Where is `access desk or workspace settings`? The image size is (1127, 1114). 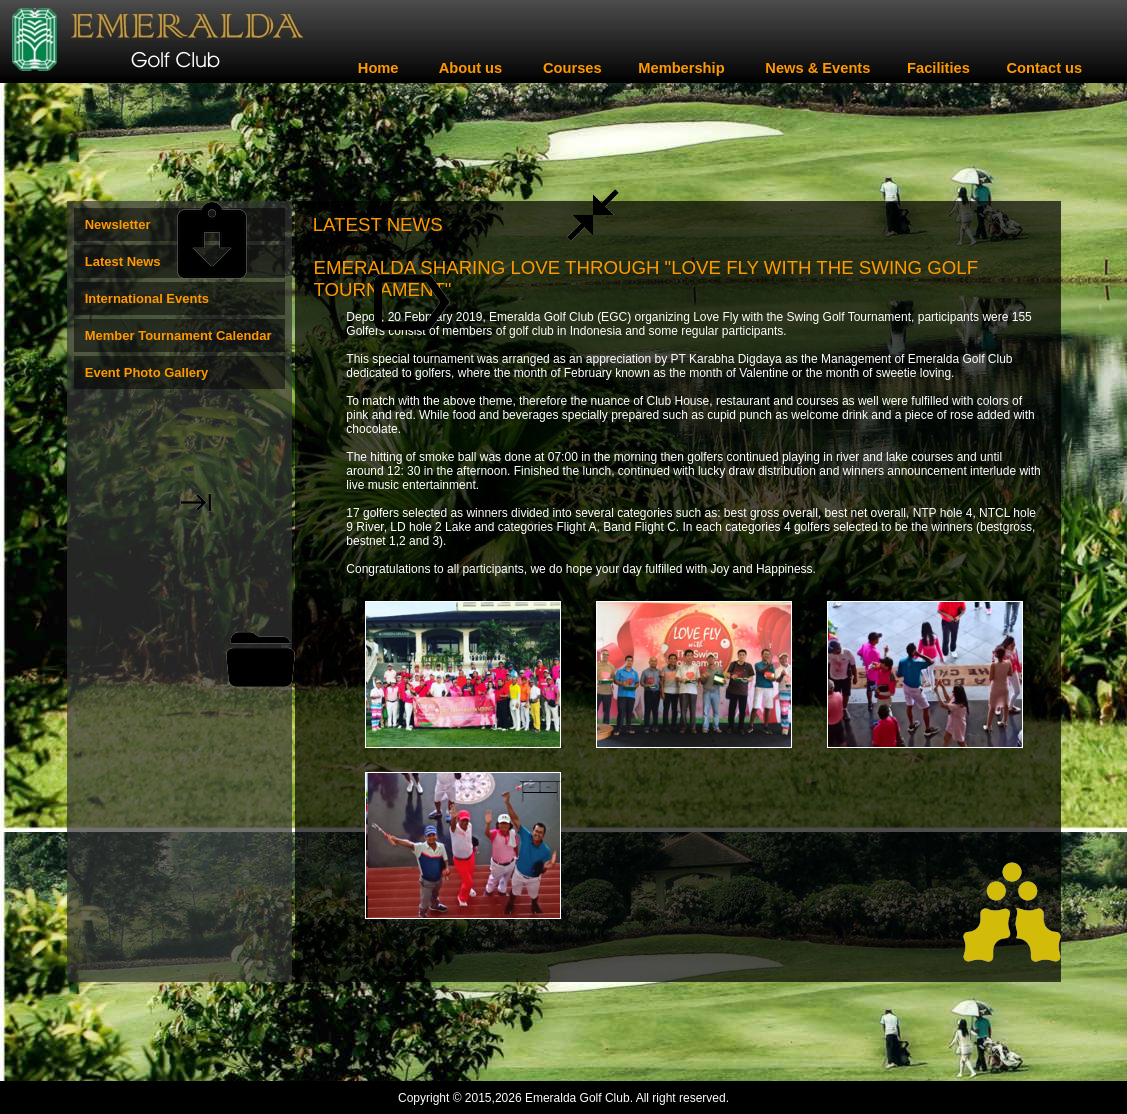
access desk or workspace settings is located at coordinates (540, 791).